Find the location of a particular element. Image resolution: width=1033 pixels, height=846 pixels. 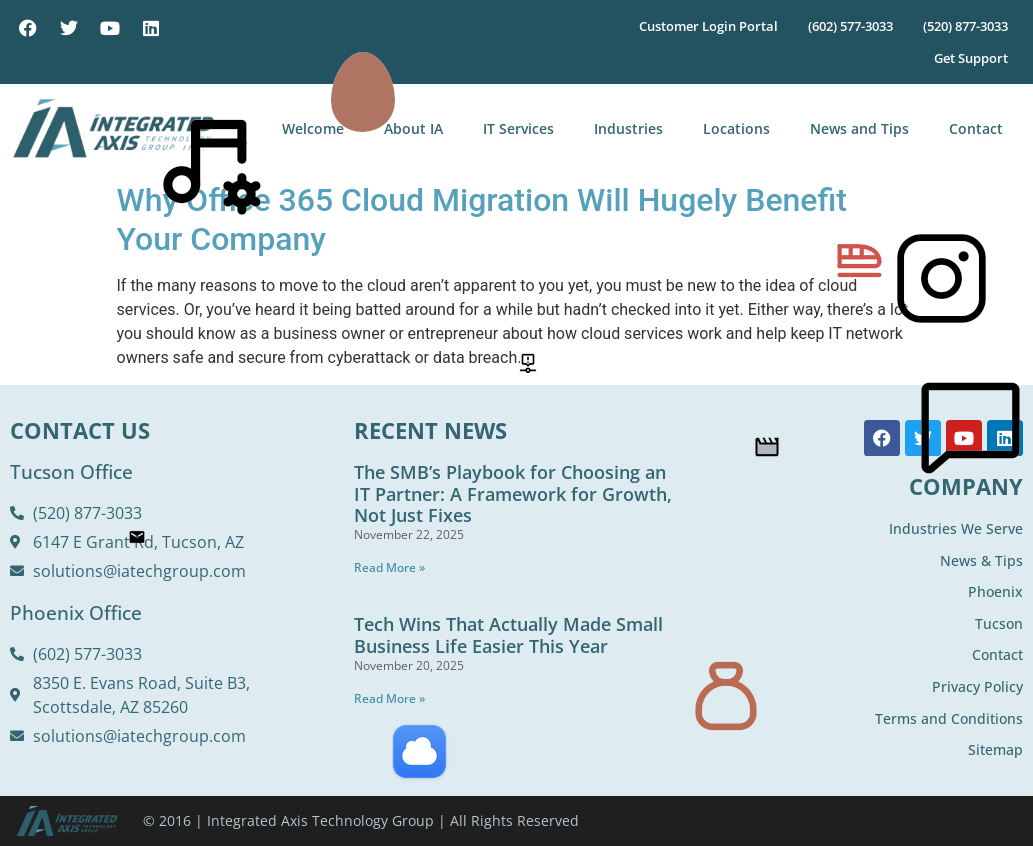

view your earnings or balance is located at coordinates (726, 696).